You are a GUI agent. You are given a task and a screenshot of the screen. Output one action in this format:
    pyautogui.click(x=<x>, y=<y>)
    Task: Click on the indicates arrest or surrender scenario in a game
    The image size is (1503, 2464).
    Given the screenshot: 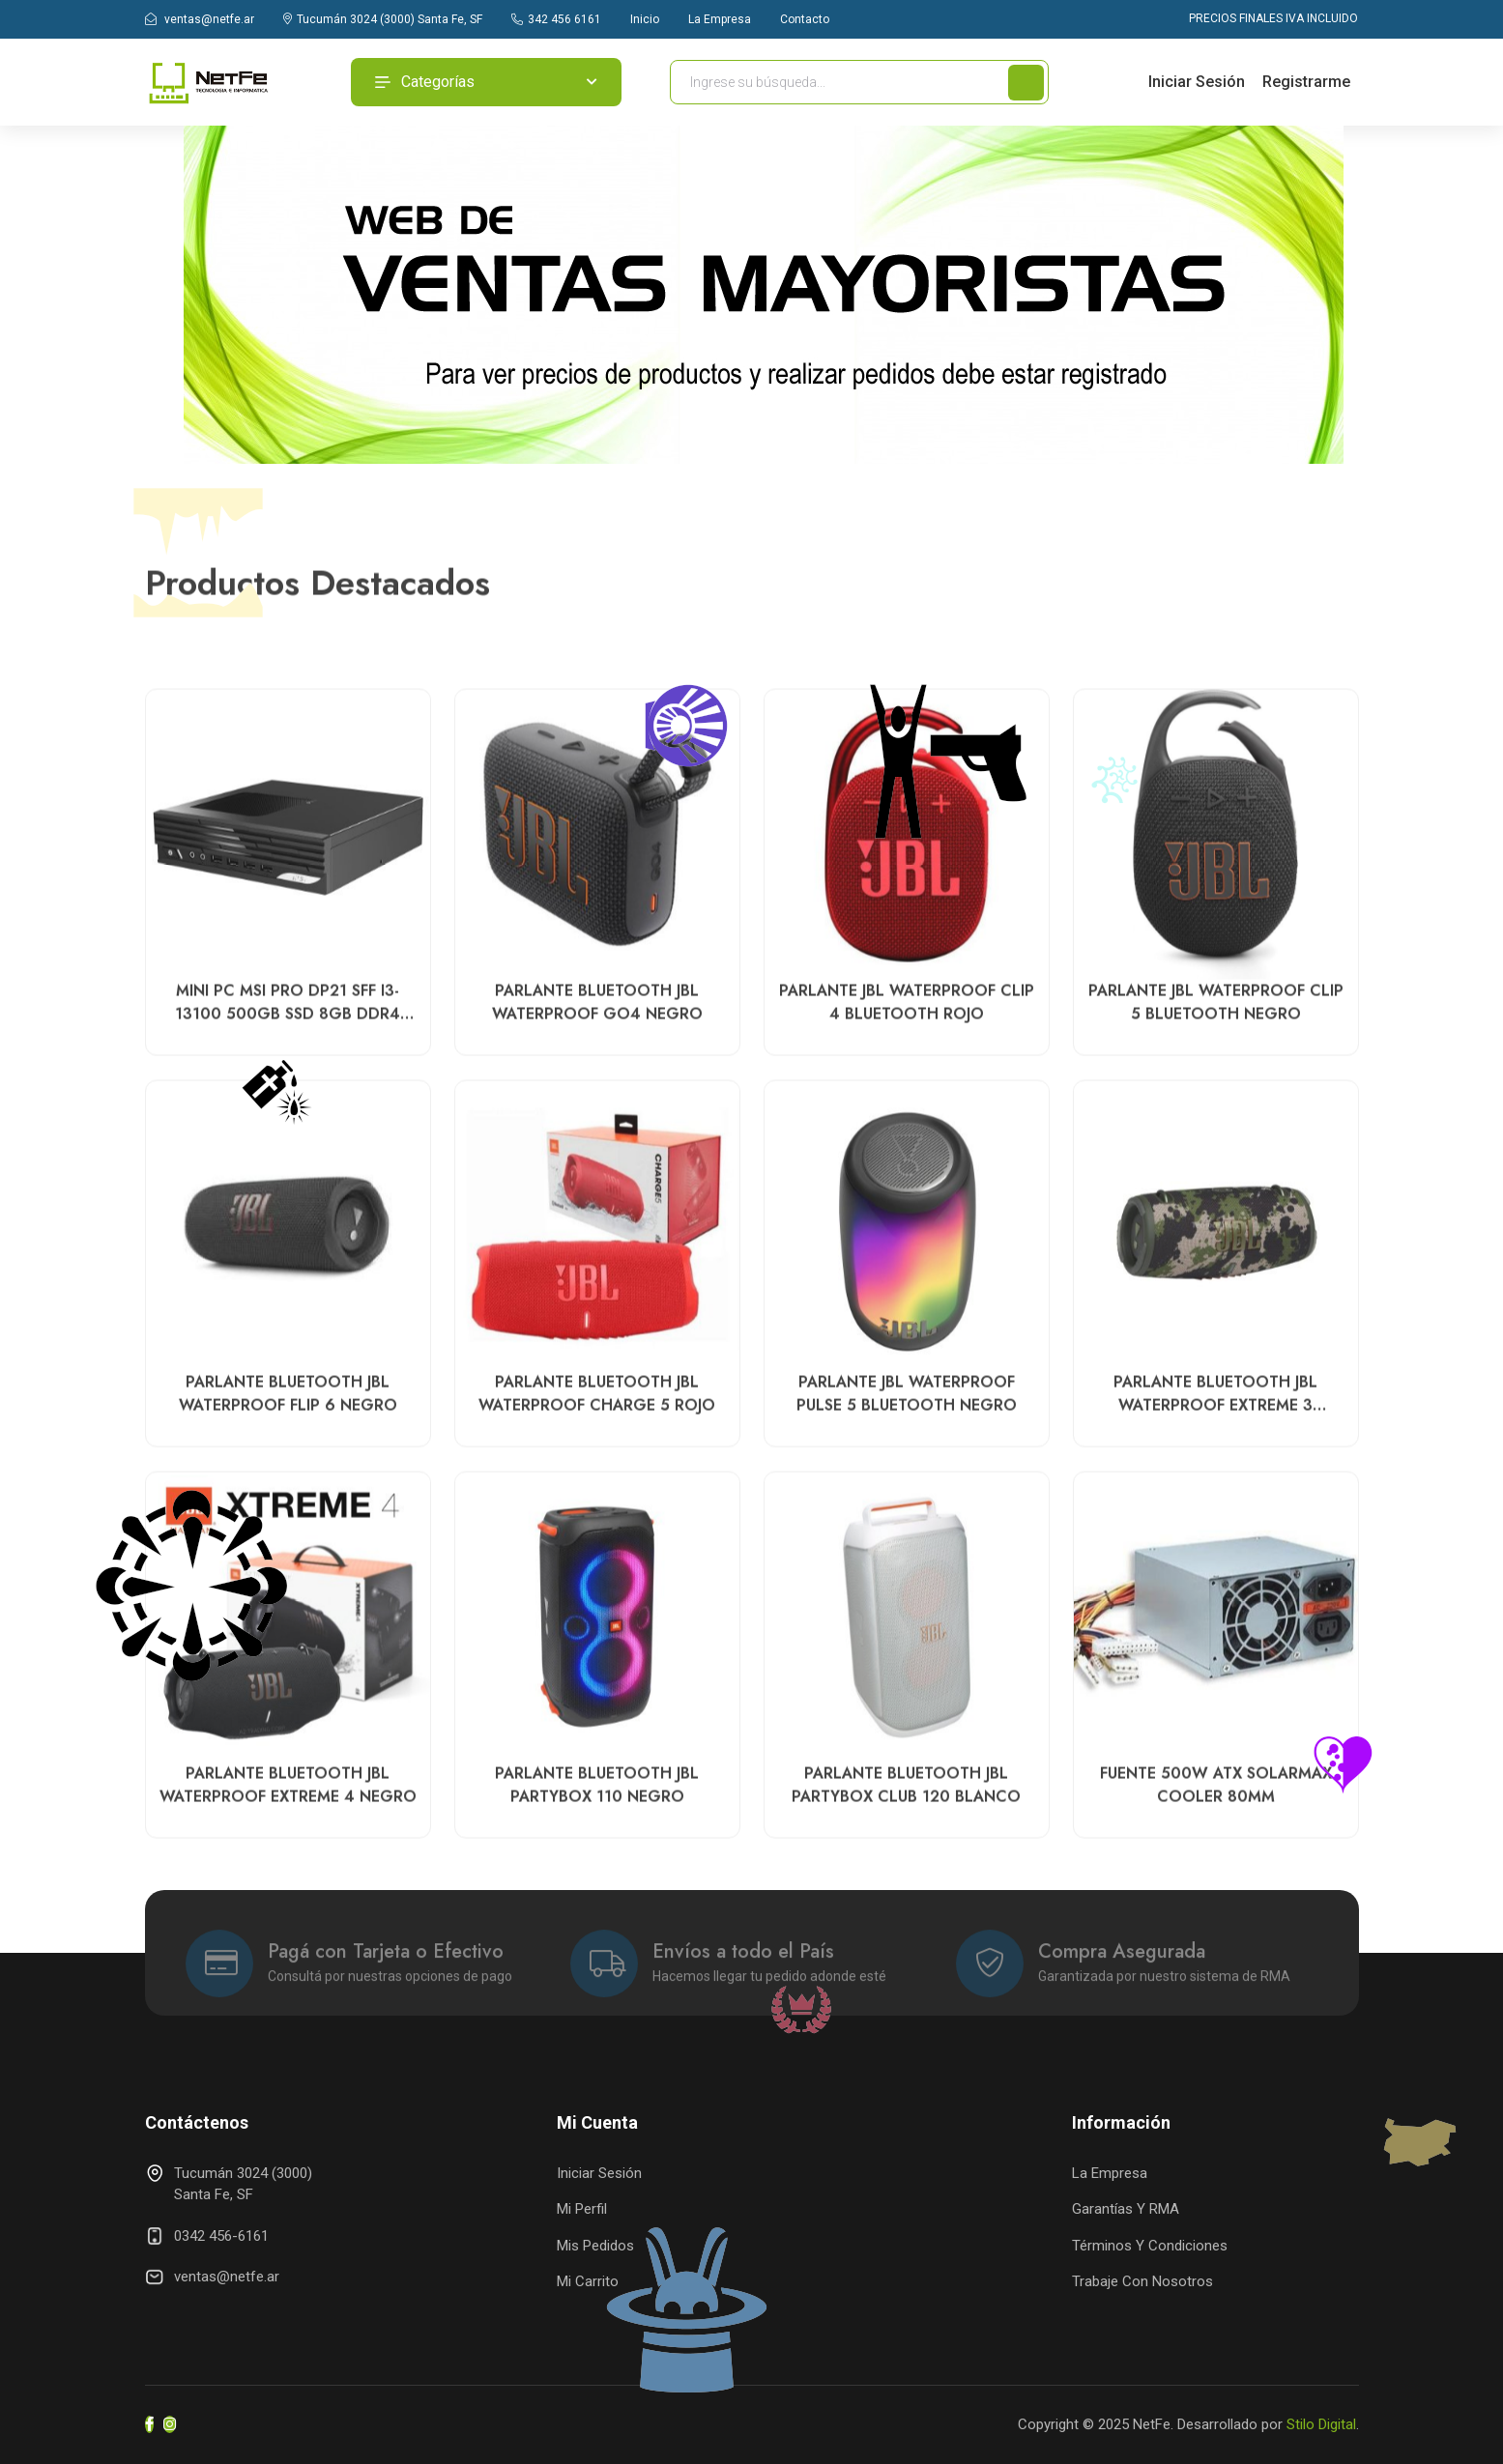 What is the action you would take?
    pyautogui.click(x=948, y=761)
    